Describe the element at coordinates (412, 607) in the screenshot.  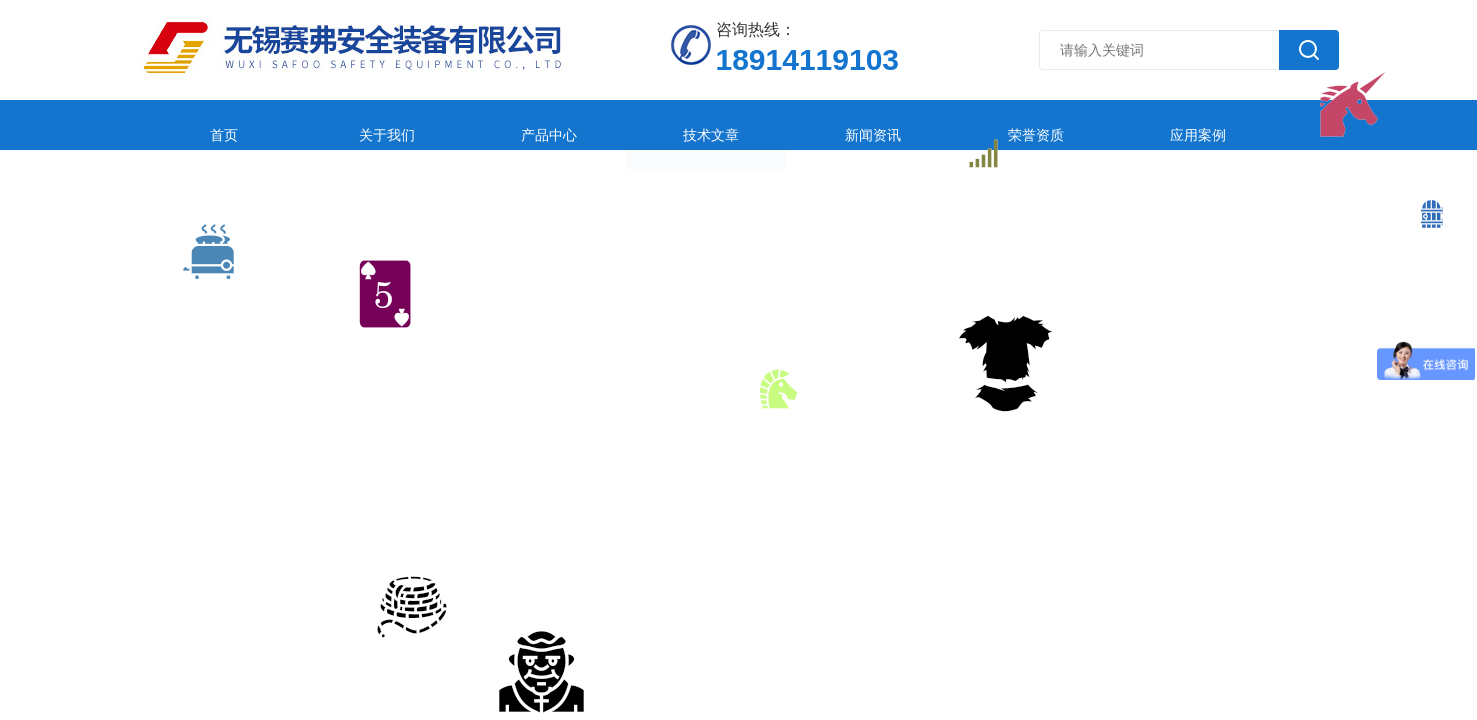
I see `equip rope item in inventory` at that location.